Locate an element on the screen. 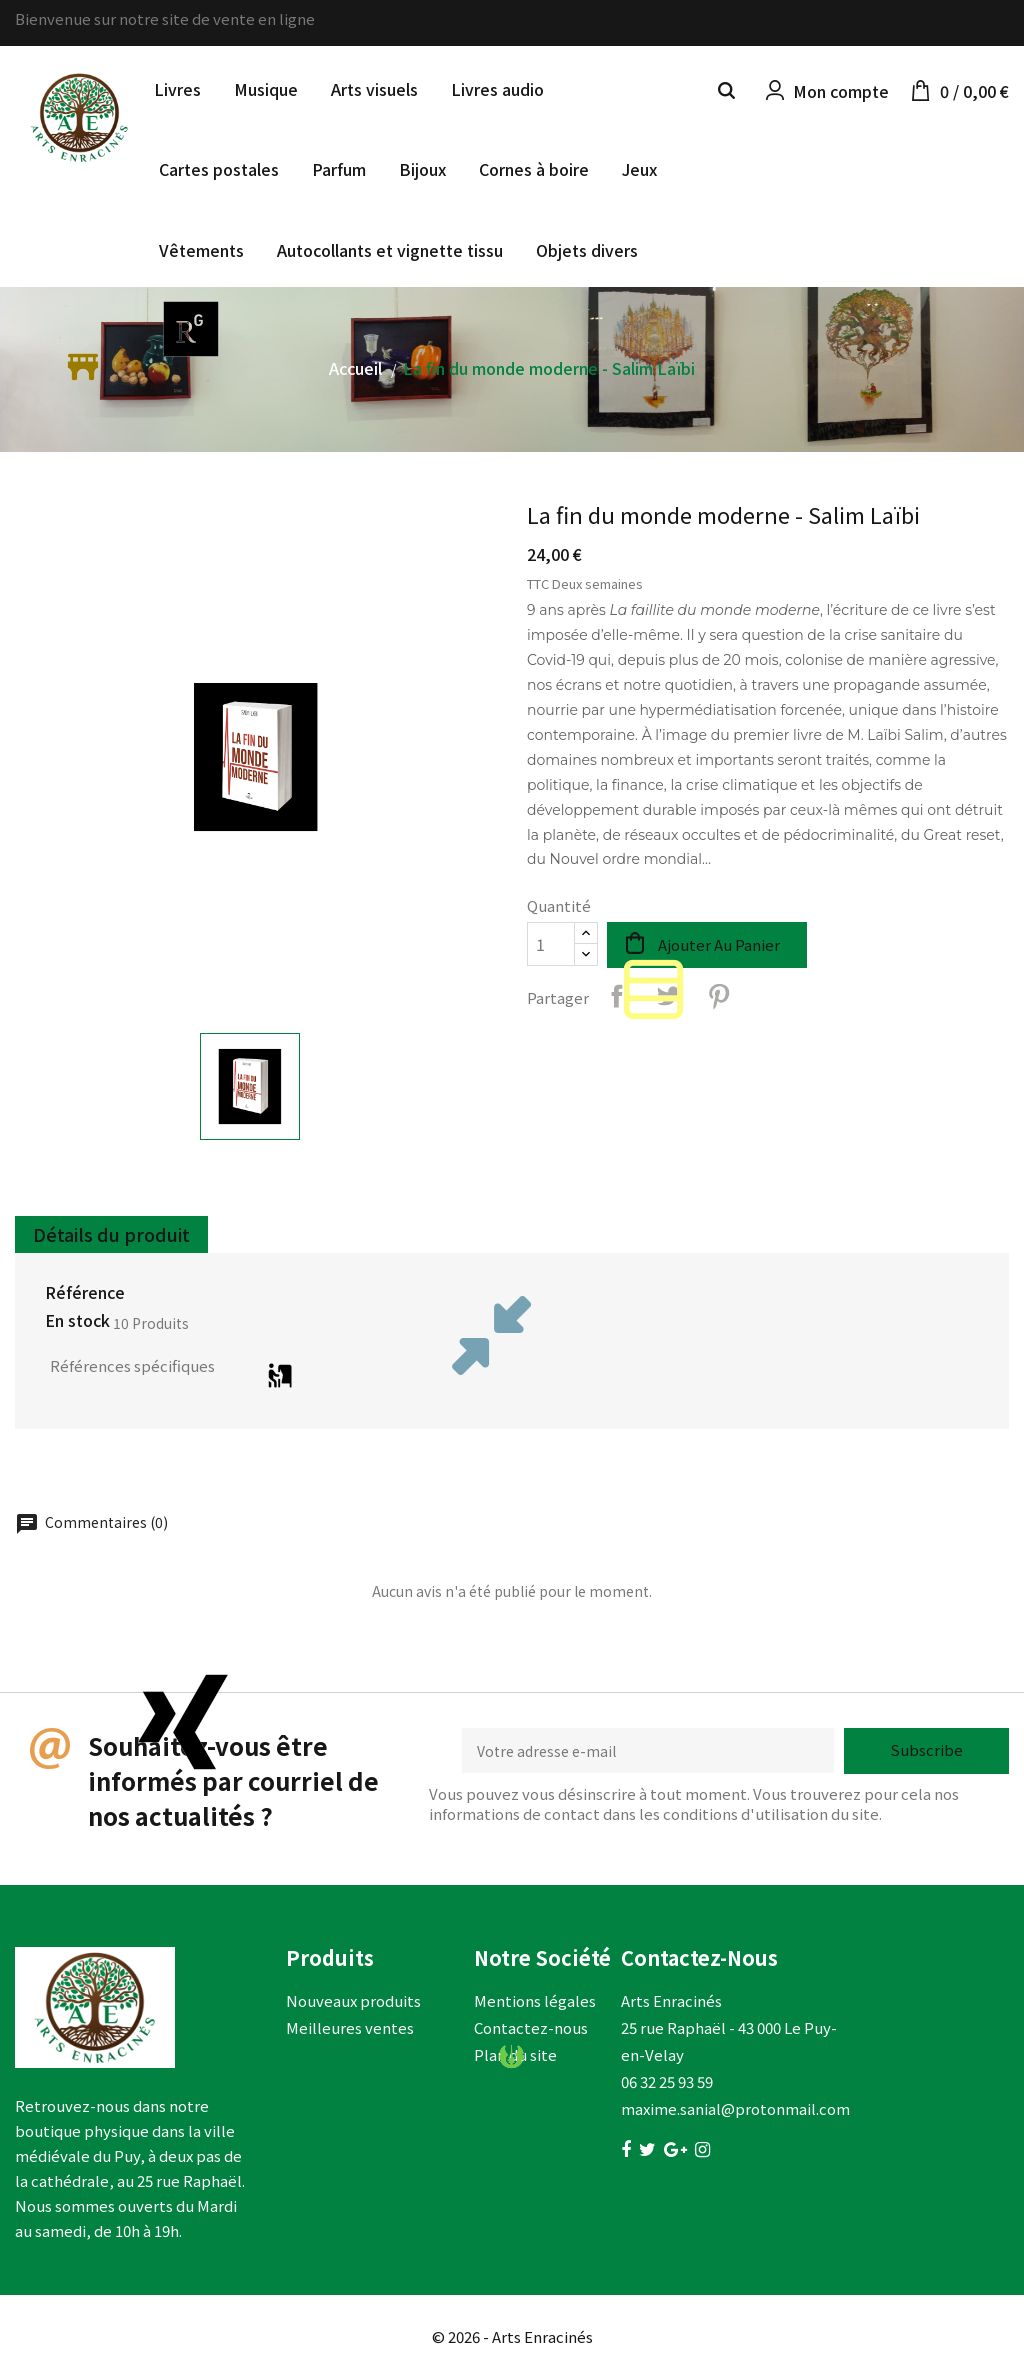 Image resolution: width=1024 pixels, height=2378 pixels. visit xing professional network profile is located at coordinates (183, 1722).